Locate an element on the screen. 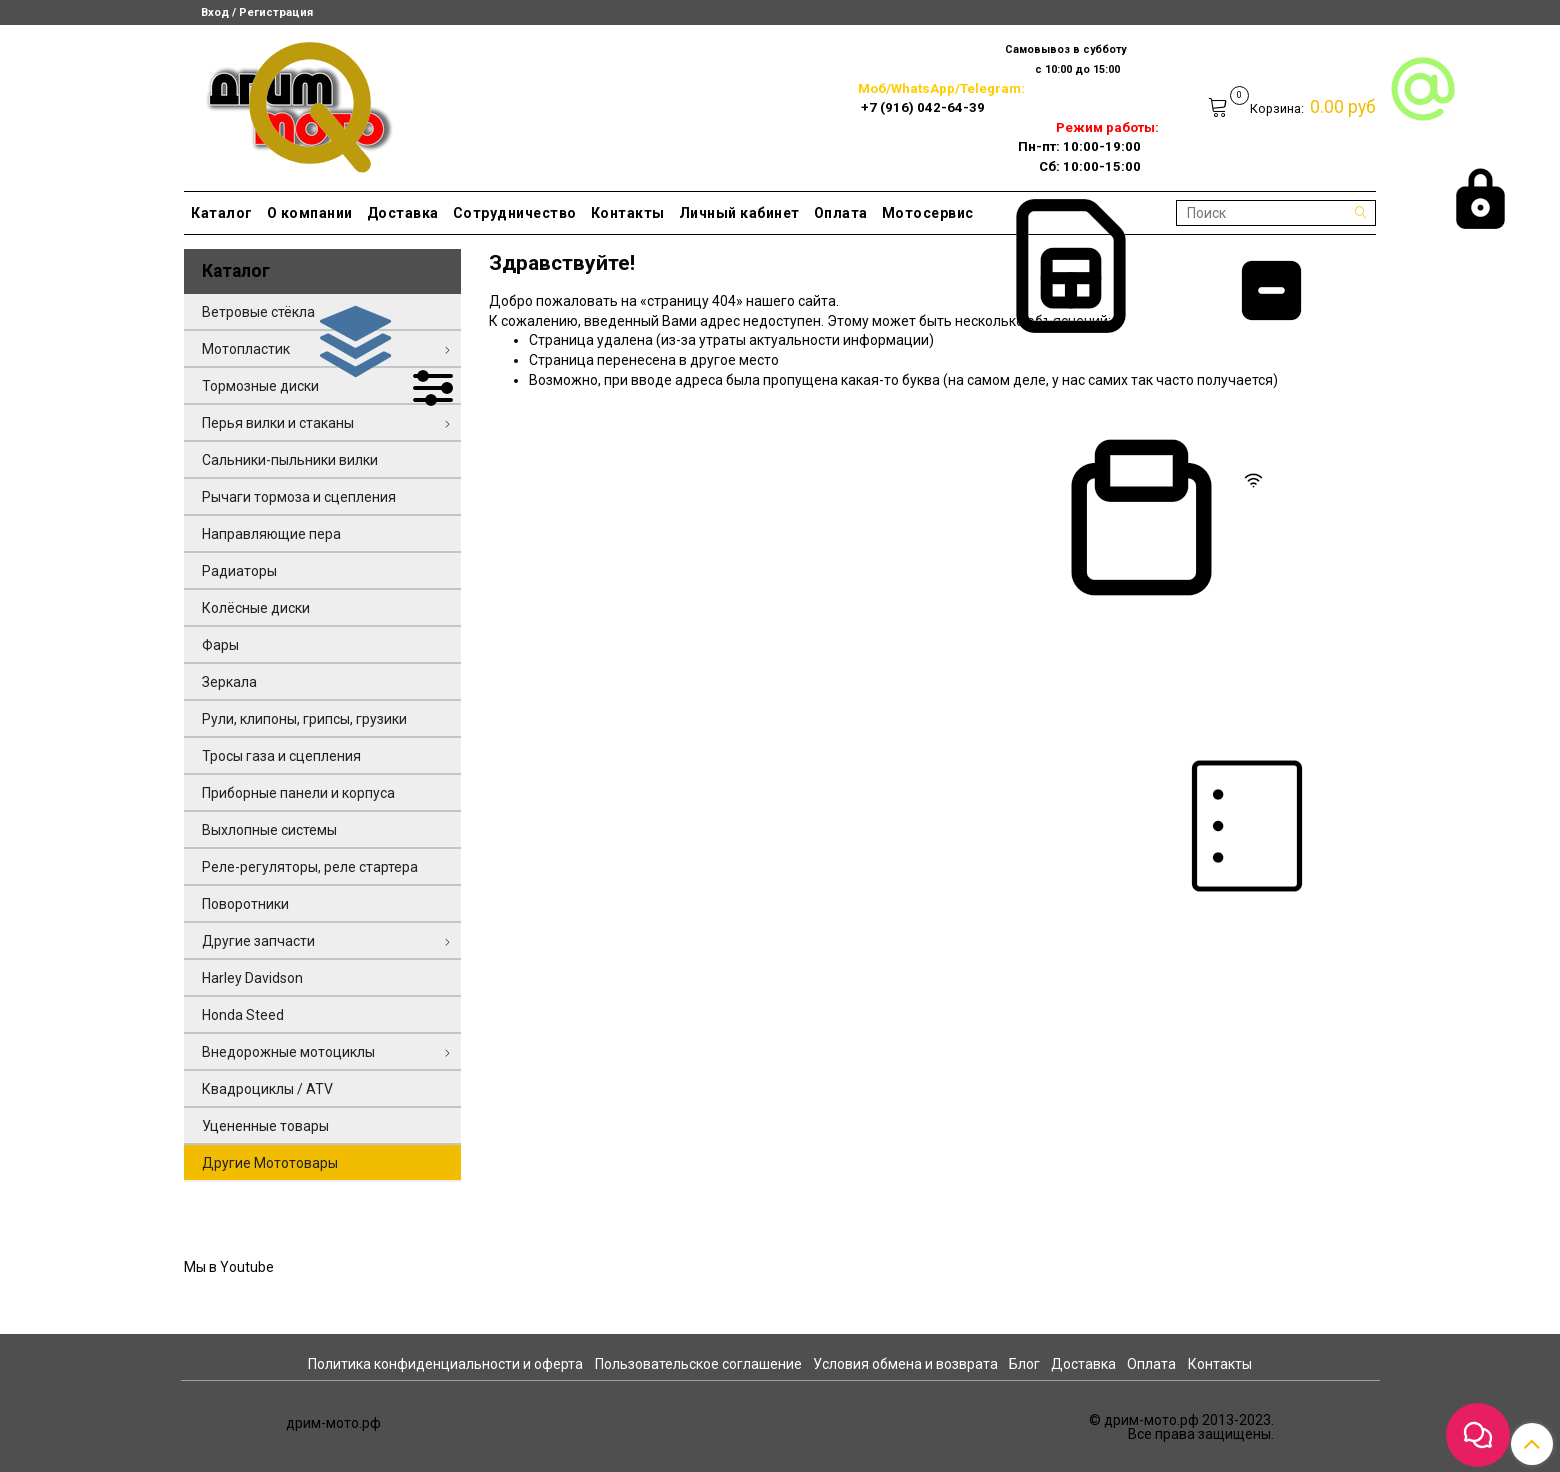 The width and height of the screenshot is (1560, 1472). copy to clipboard is located at coordinates (1141, 517).